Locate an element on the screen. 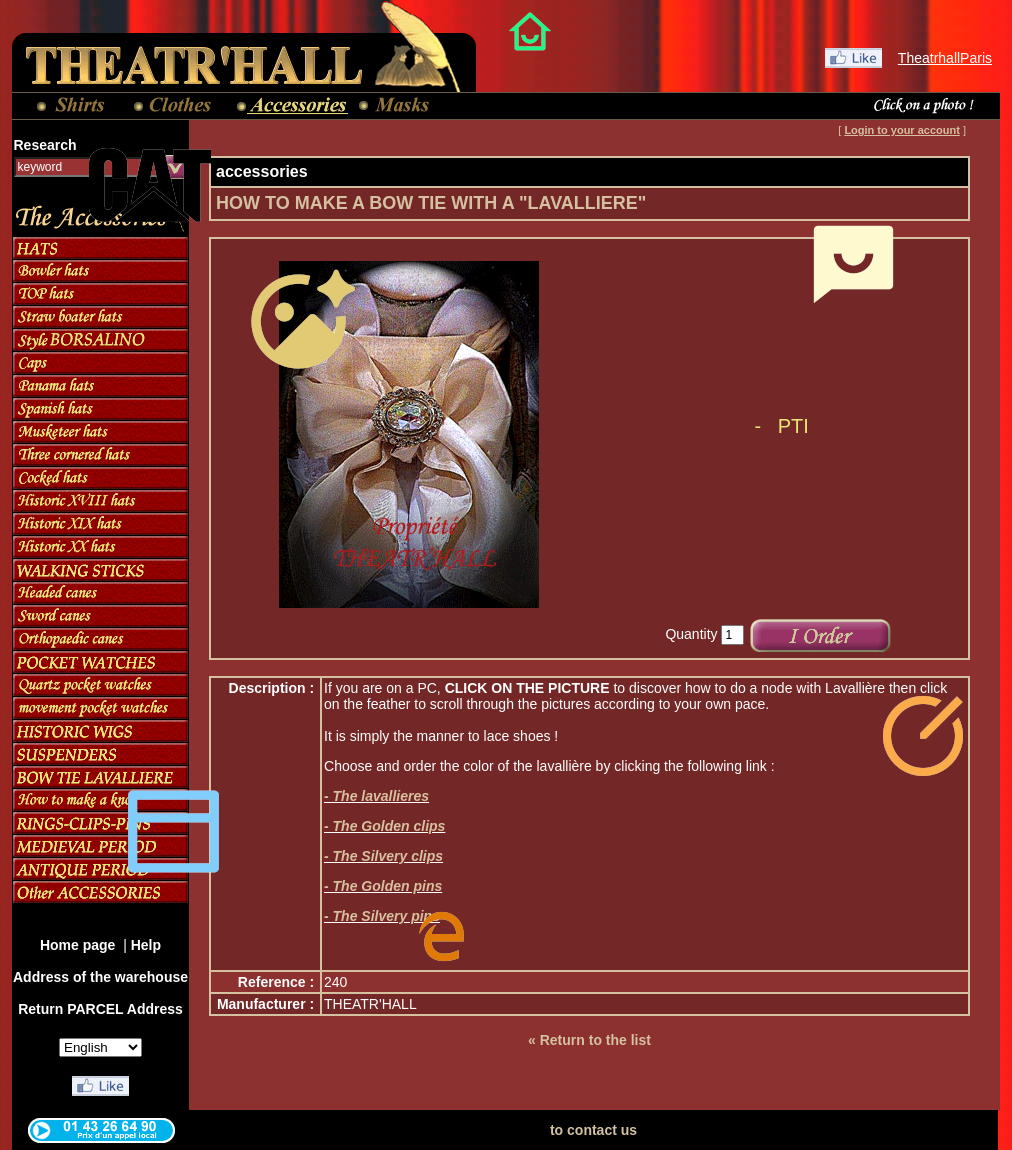 Image resolution: width=1012 pixels, height=1150 pixels. generate ai-enhanced image is located at coordinates (298, 321).